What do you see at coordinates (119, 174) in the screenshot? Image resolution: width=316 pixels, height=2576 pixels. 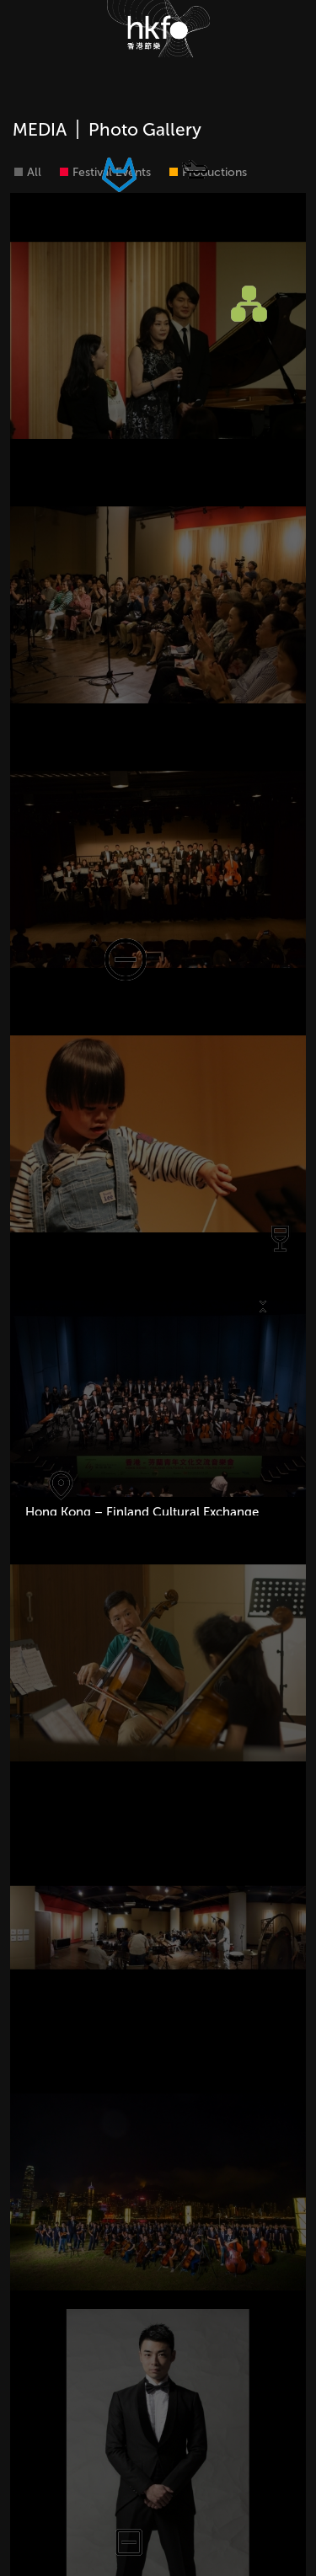 I see `link to GitLab repository` at bounding box center [119, 174].